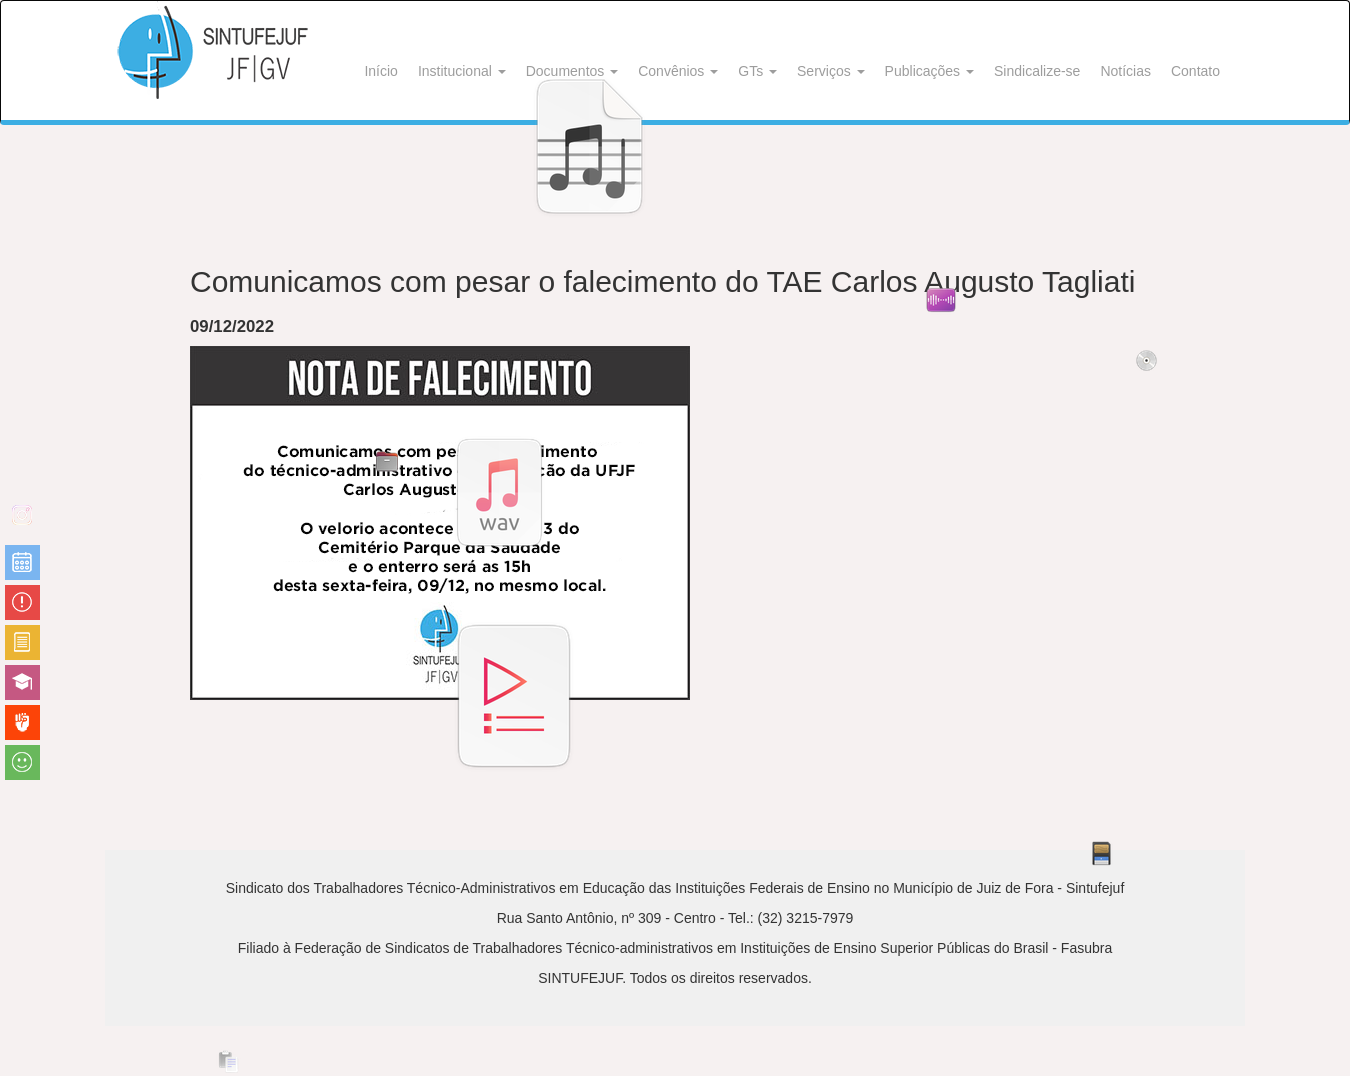  What do you see at coordinates (941, 300) in the screenshot?
I see `open the audio recorder app` at bounding box center [941, 300].